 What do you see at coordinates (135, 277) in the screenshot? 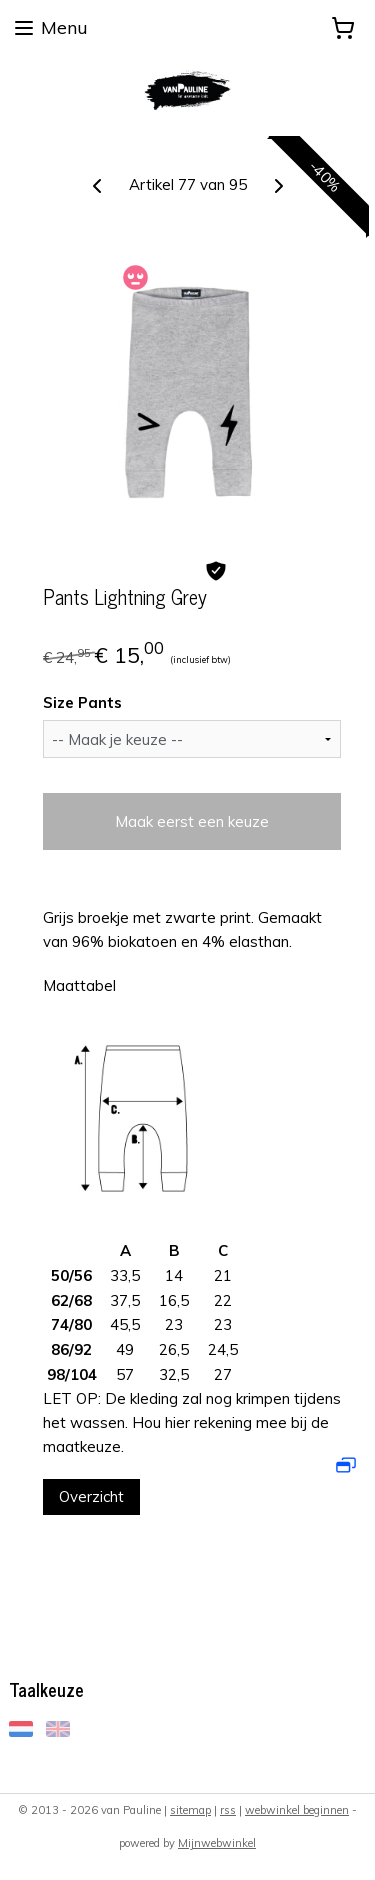
I see `express annoyance or disinterest in a reaction` at bounding box center [135, 277].